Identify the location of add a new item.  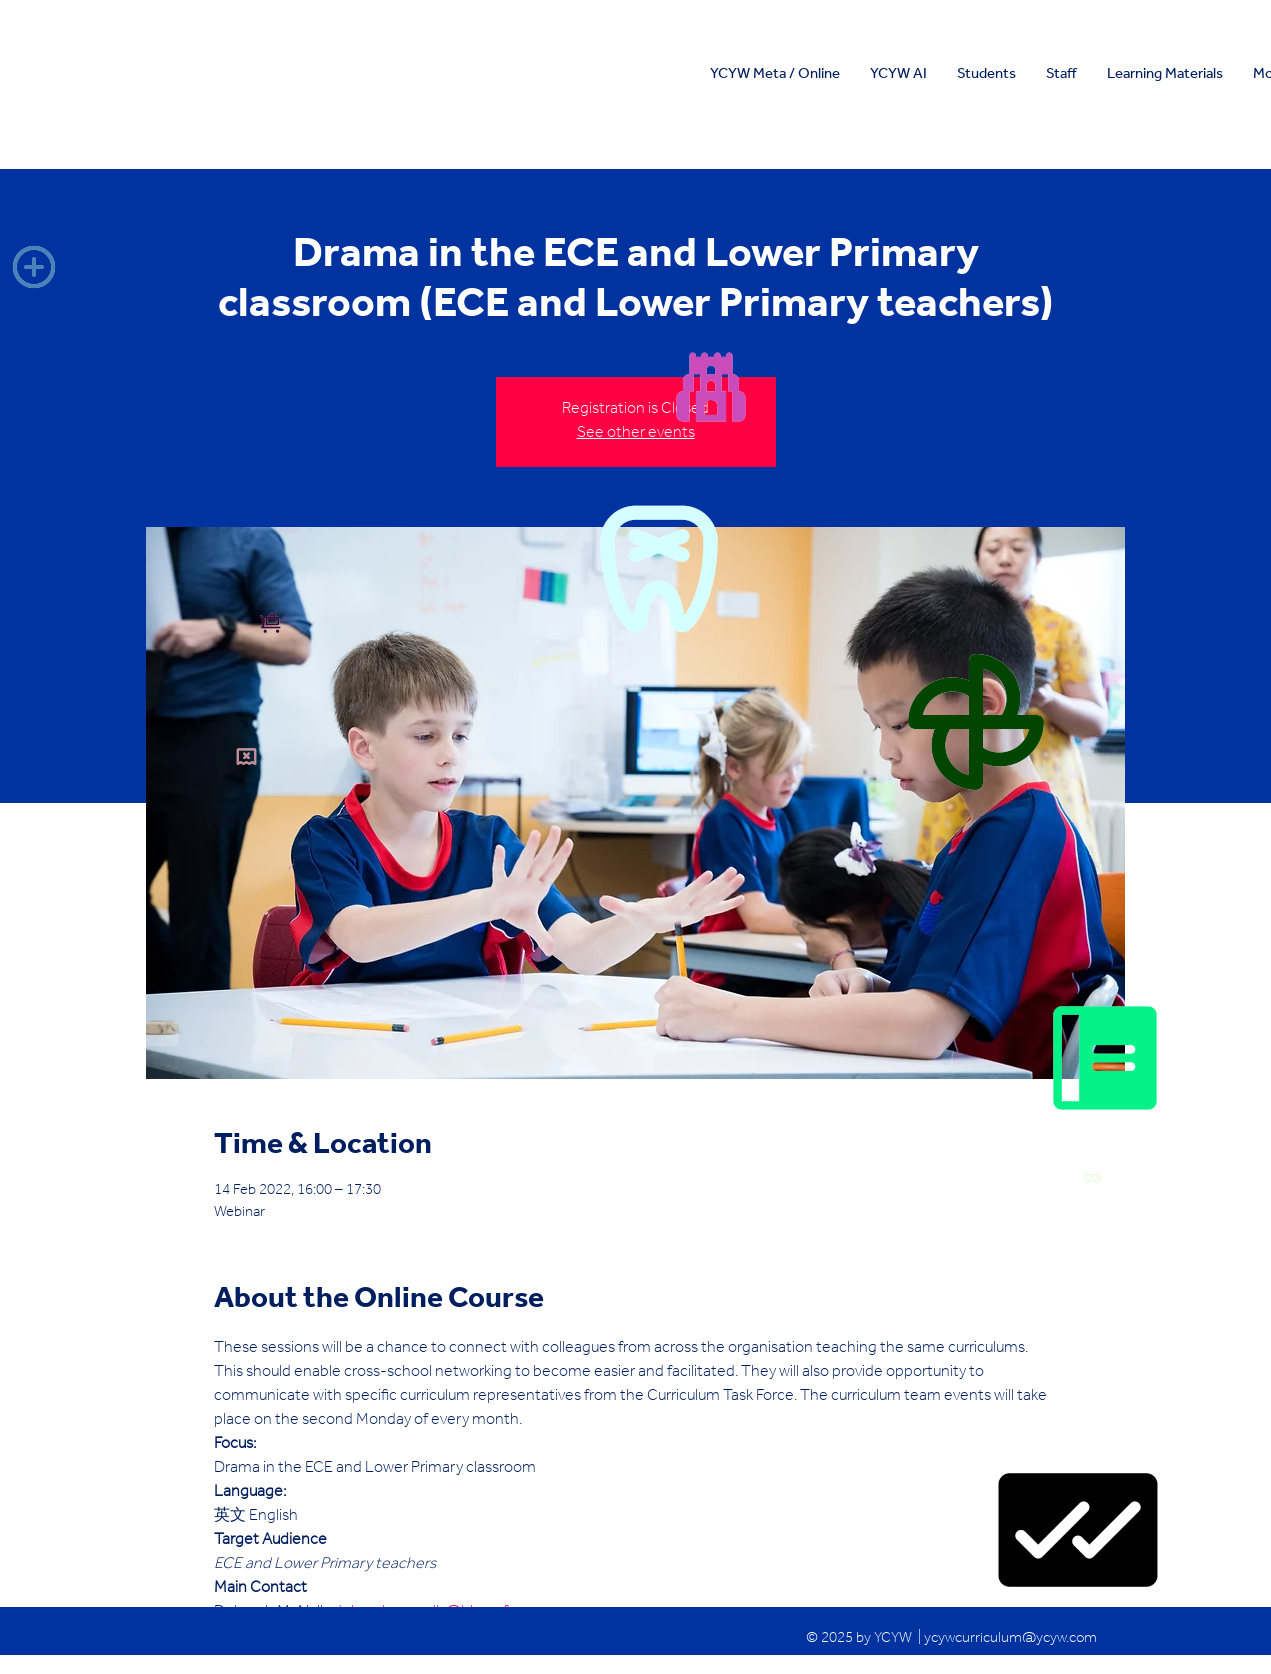
(34, 267).